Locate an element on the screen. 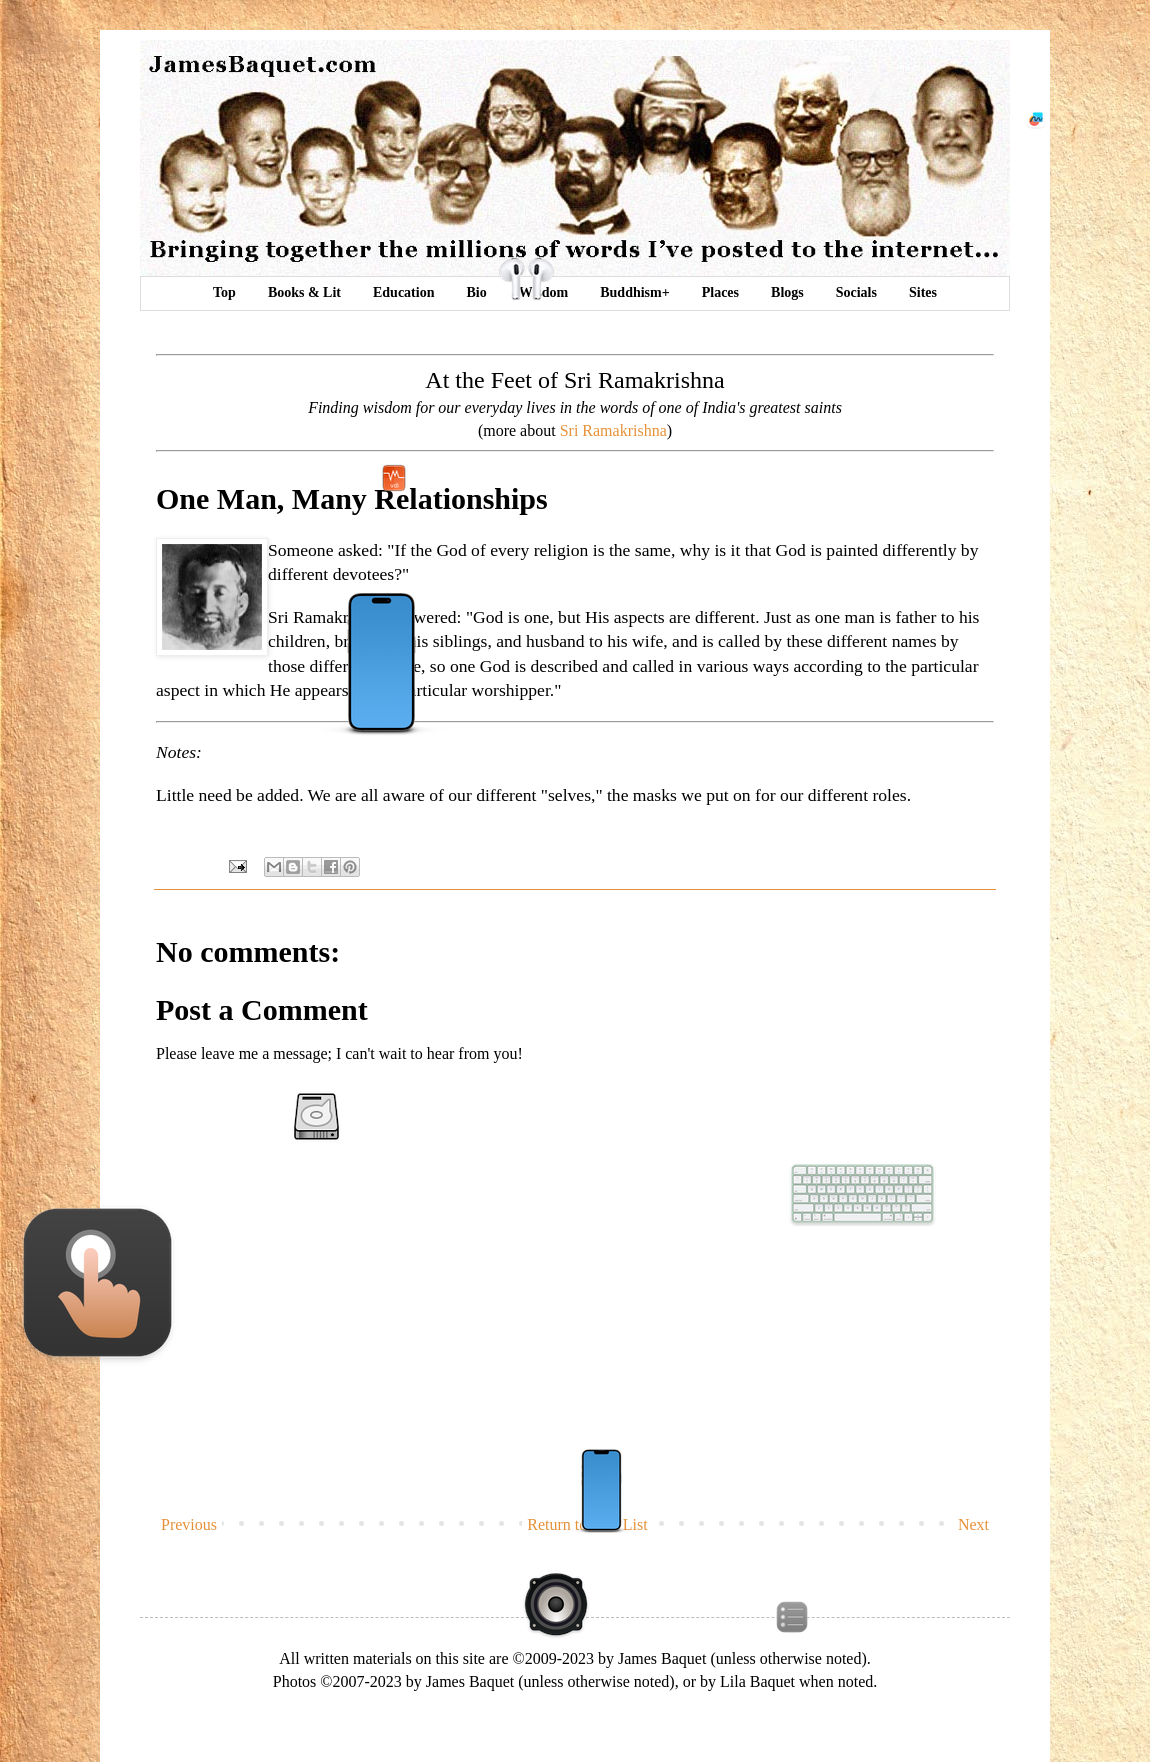 This screenshot has height=1762, width=1150. touchscreen input settings is located at coordinates (97, 1282).